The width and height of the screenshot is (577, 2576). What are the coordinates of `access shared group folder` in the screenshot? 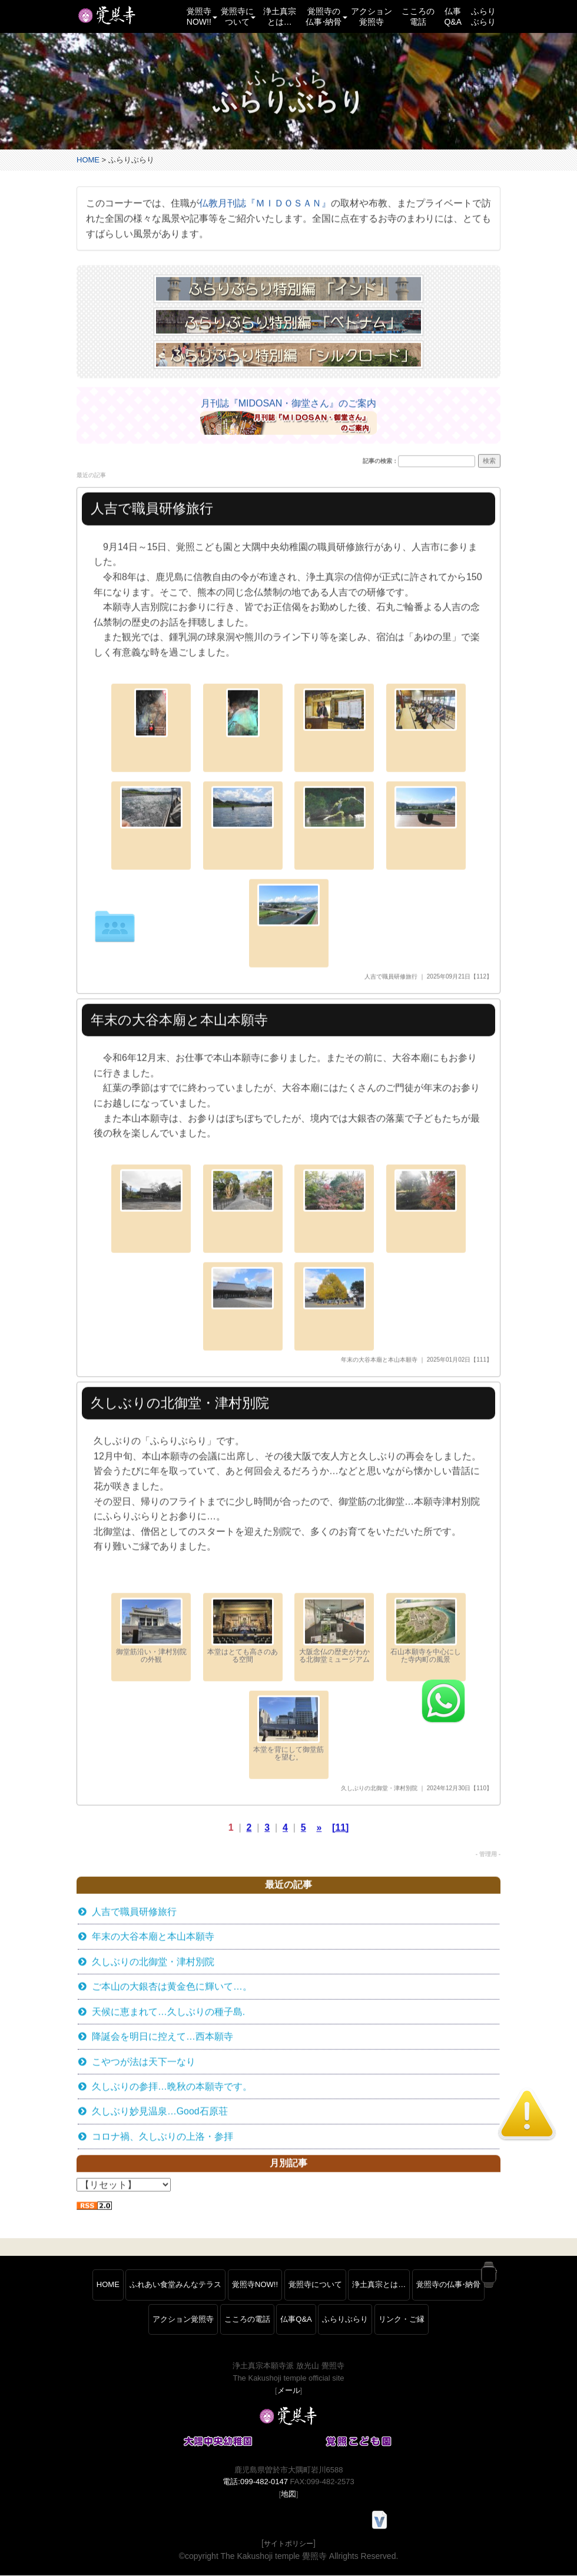 It's located at (115, 926).